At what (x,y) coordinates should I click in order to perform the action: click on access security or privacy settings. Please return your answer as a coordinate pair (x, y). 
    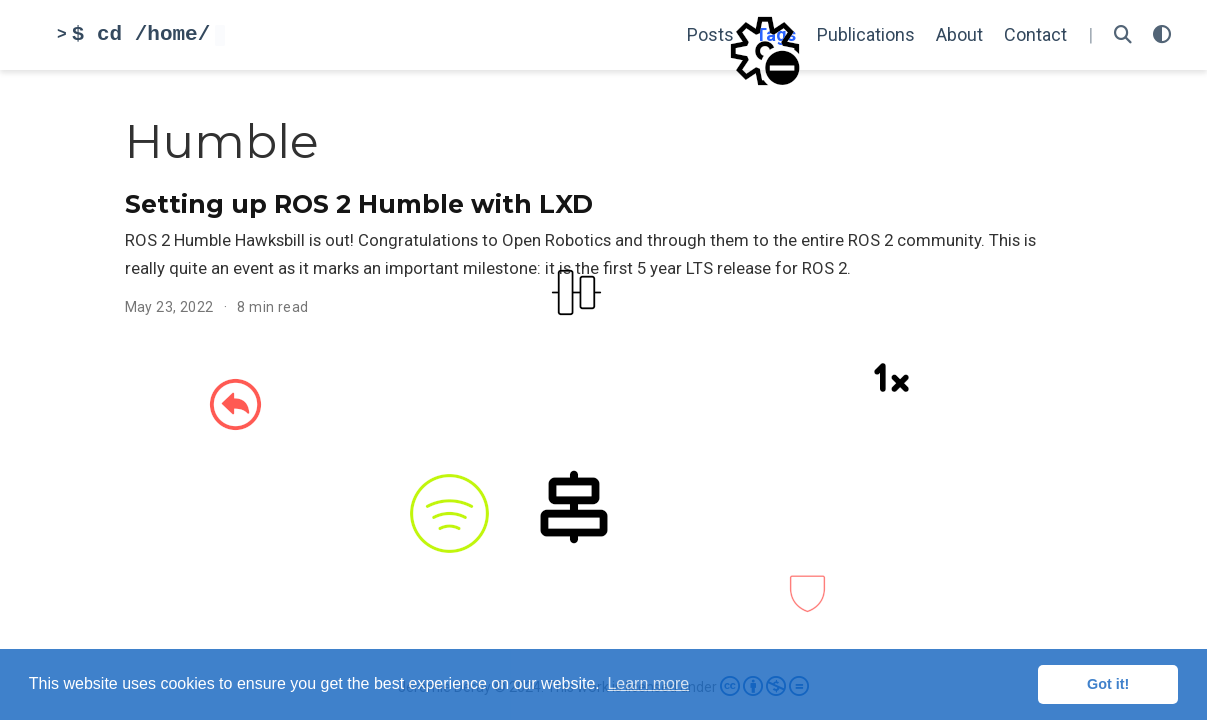
    Looking at the image, I should click on (807, 591).